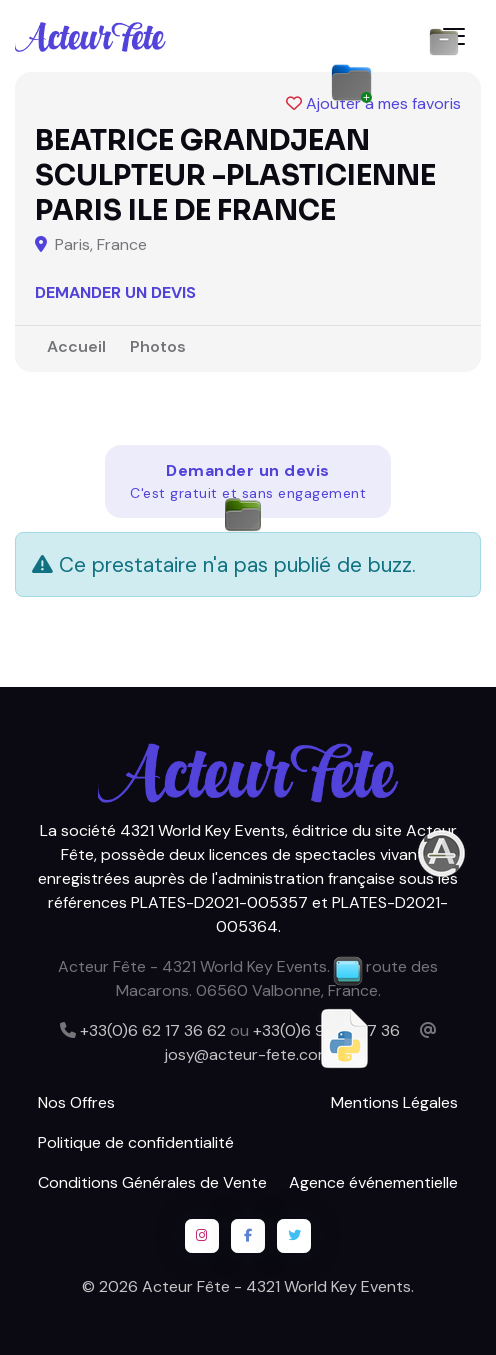  I want to click on a python 3 source code file, so click(344, 1038).